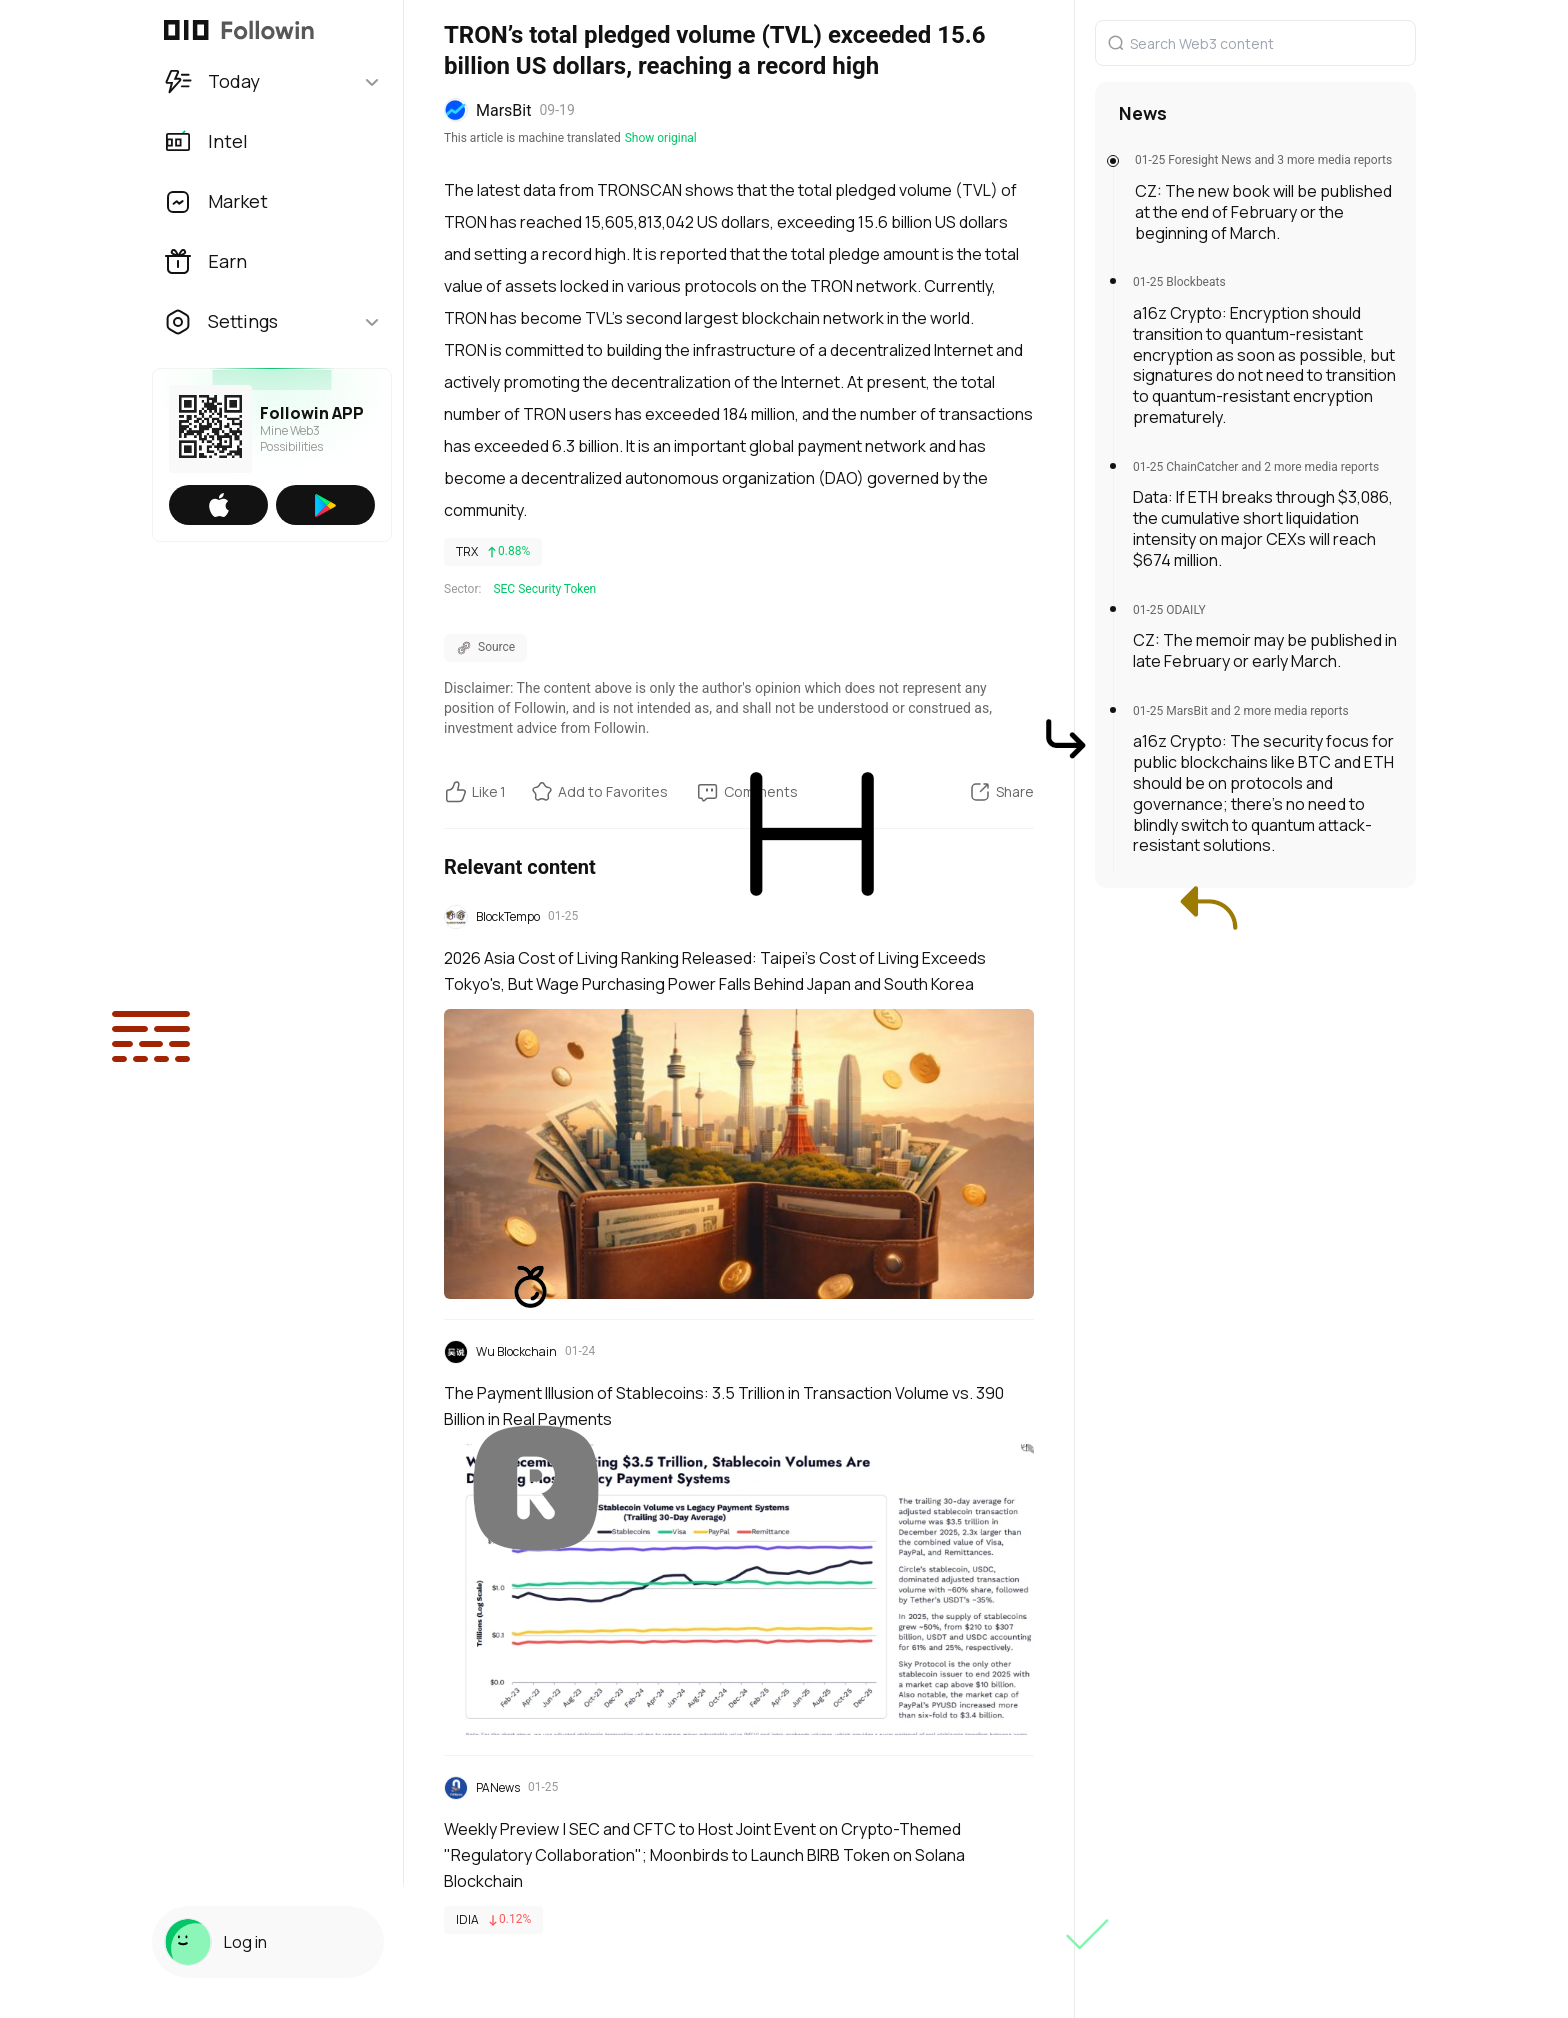 The width and height of the screenshot is (1568, 2018). I want to click on indicates a rating or review feature, so click(536, 1488).